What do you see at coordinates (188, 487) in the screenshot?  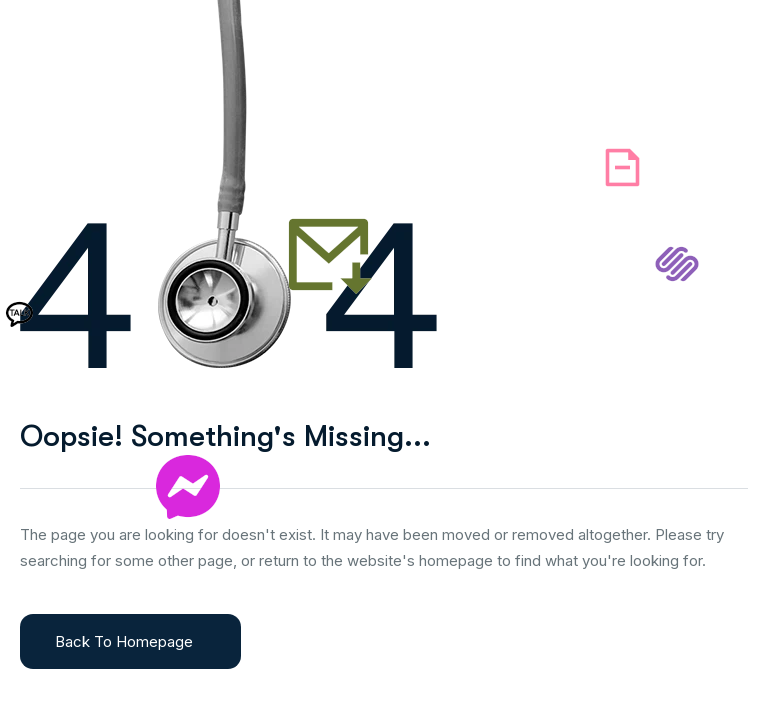 I see `open Facebook Messenger app` at bounding box center [188, 487].